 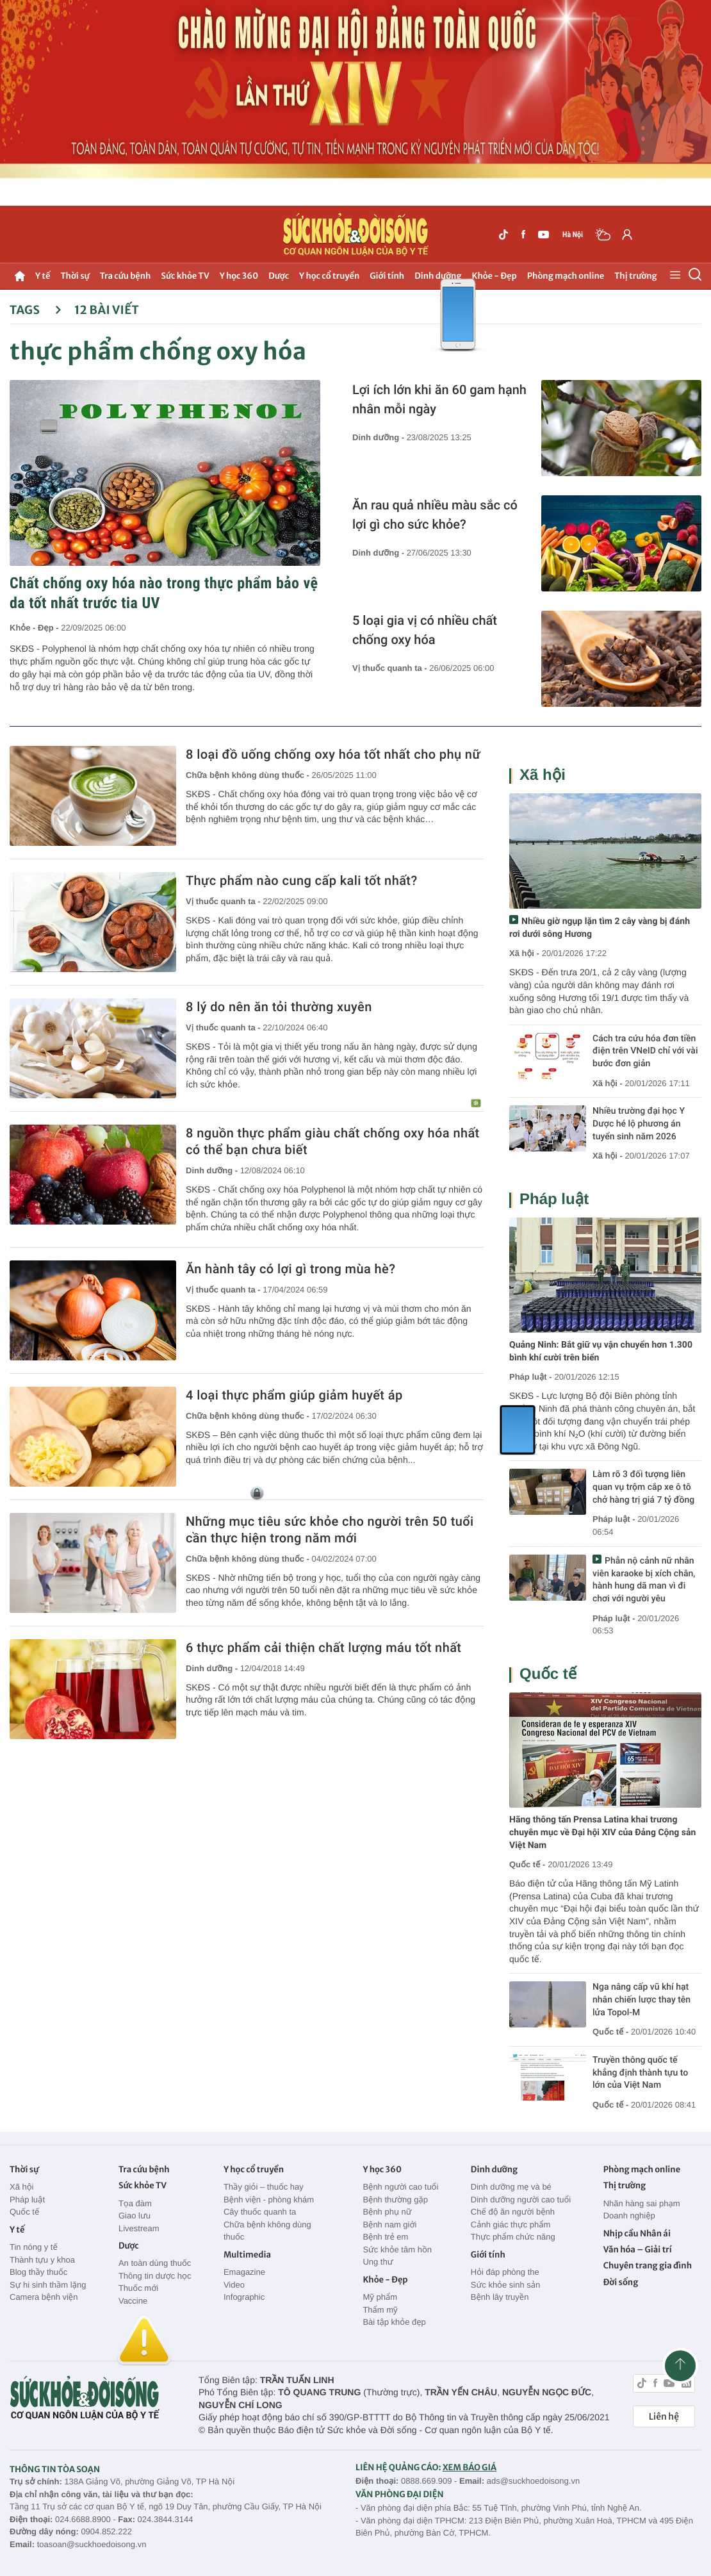 What do you see at coordinates (476, 1103) in the screenshot?
I see `navigate to desktop folder` at bounding box center [476, 1103].